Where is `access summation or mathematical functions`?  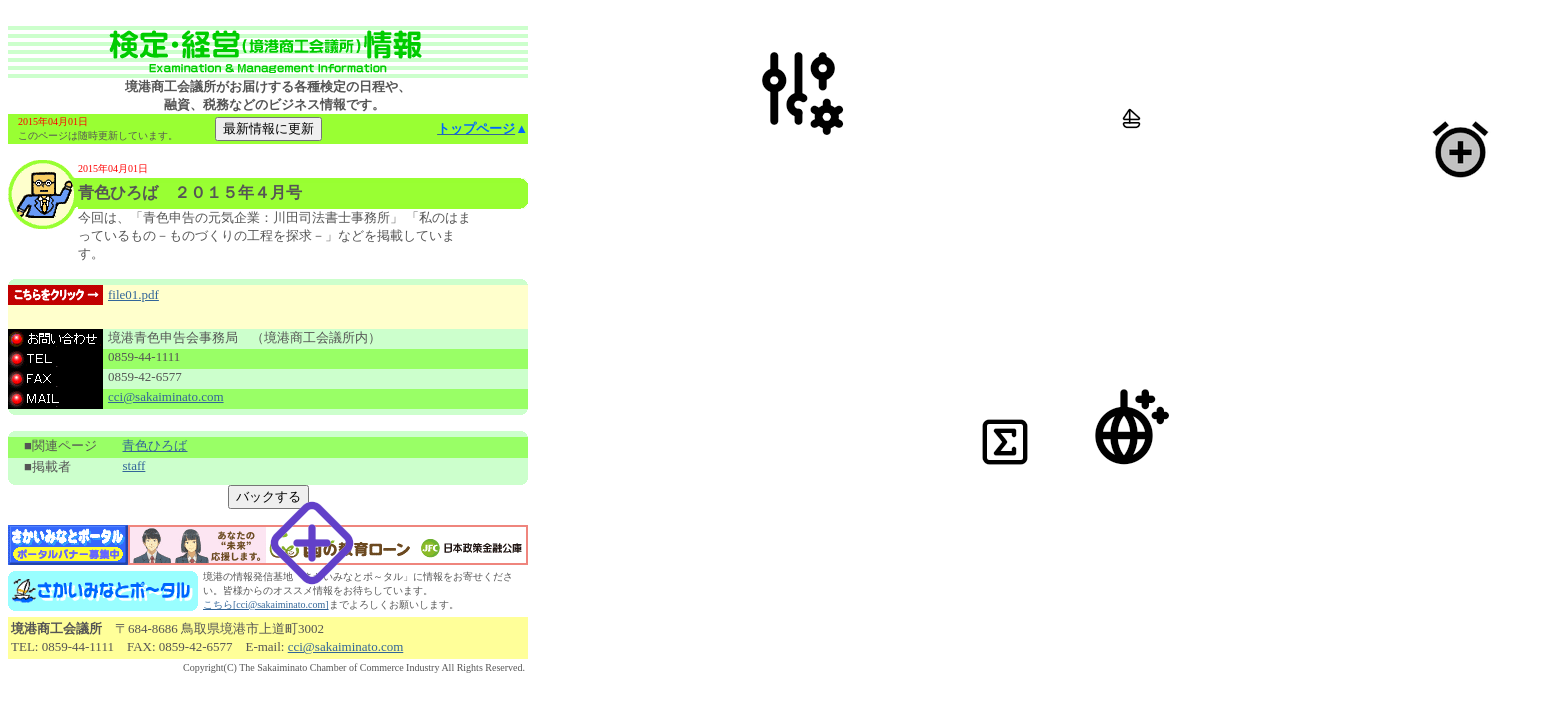
access summation or mathematical functions is located at coordinates (1005, 442).